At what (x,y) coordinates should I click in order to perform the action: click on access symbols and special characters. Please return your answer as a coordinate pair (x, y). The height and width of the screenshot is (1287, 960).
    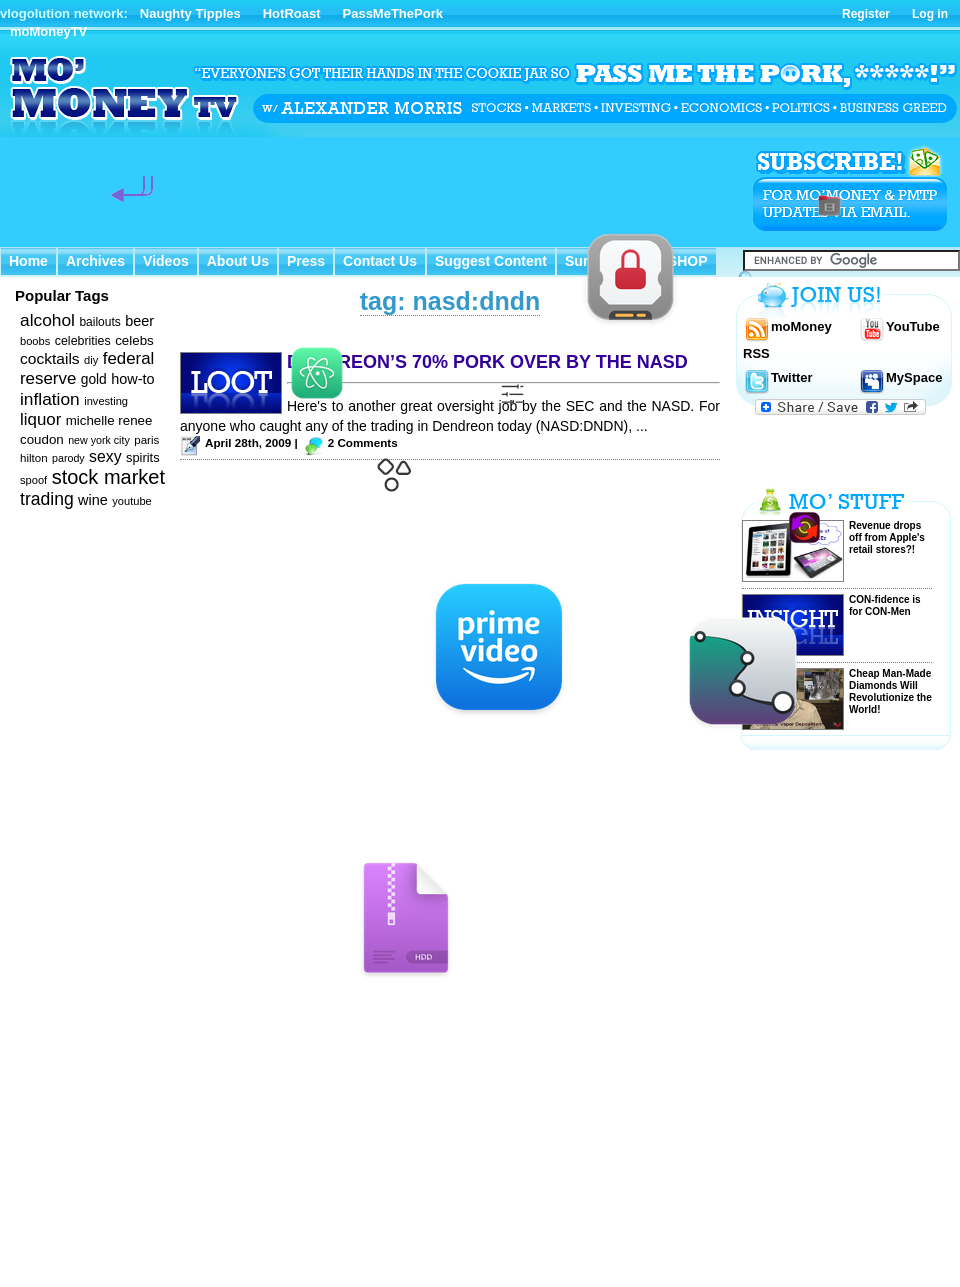
    Looking at the image, I should click on (394, 475).